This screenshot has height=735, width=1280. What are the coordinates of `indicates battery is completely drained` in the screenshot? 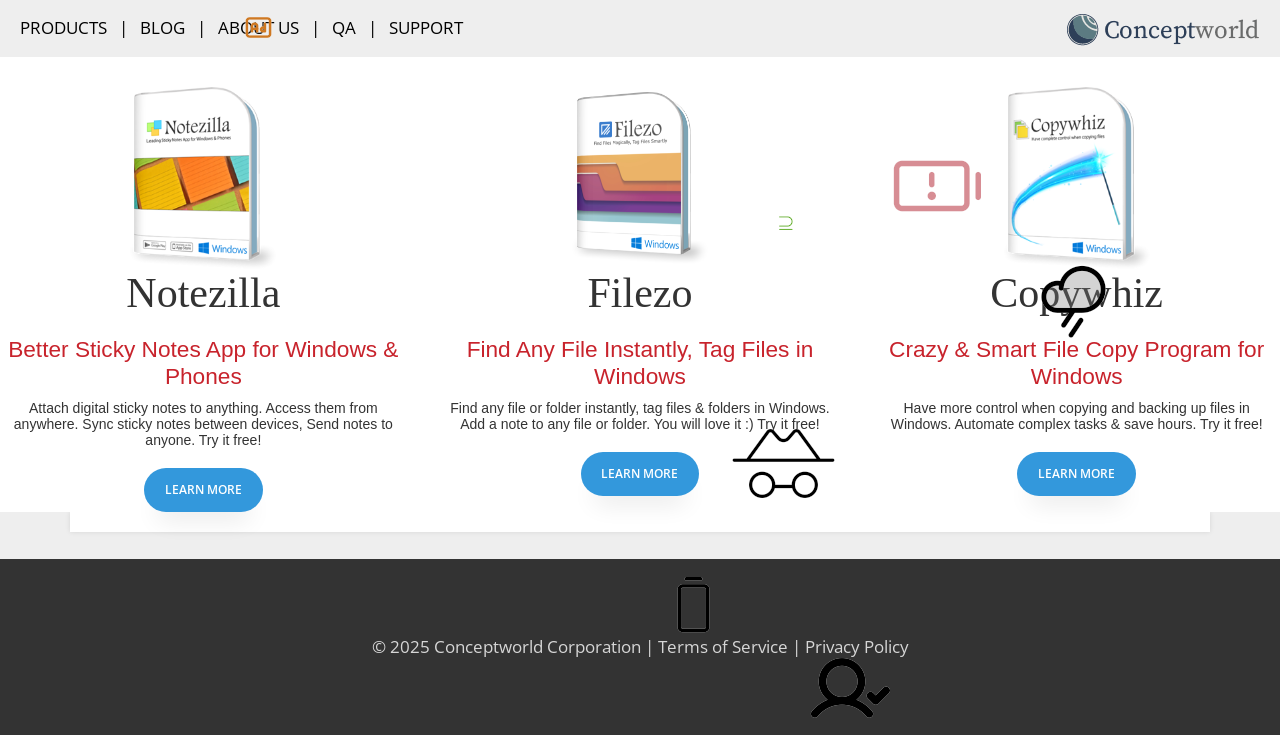 It's located at (693, 605).